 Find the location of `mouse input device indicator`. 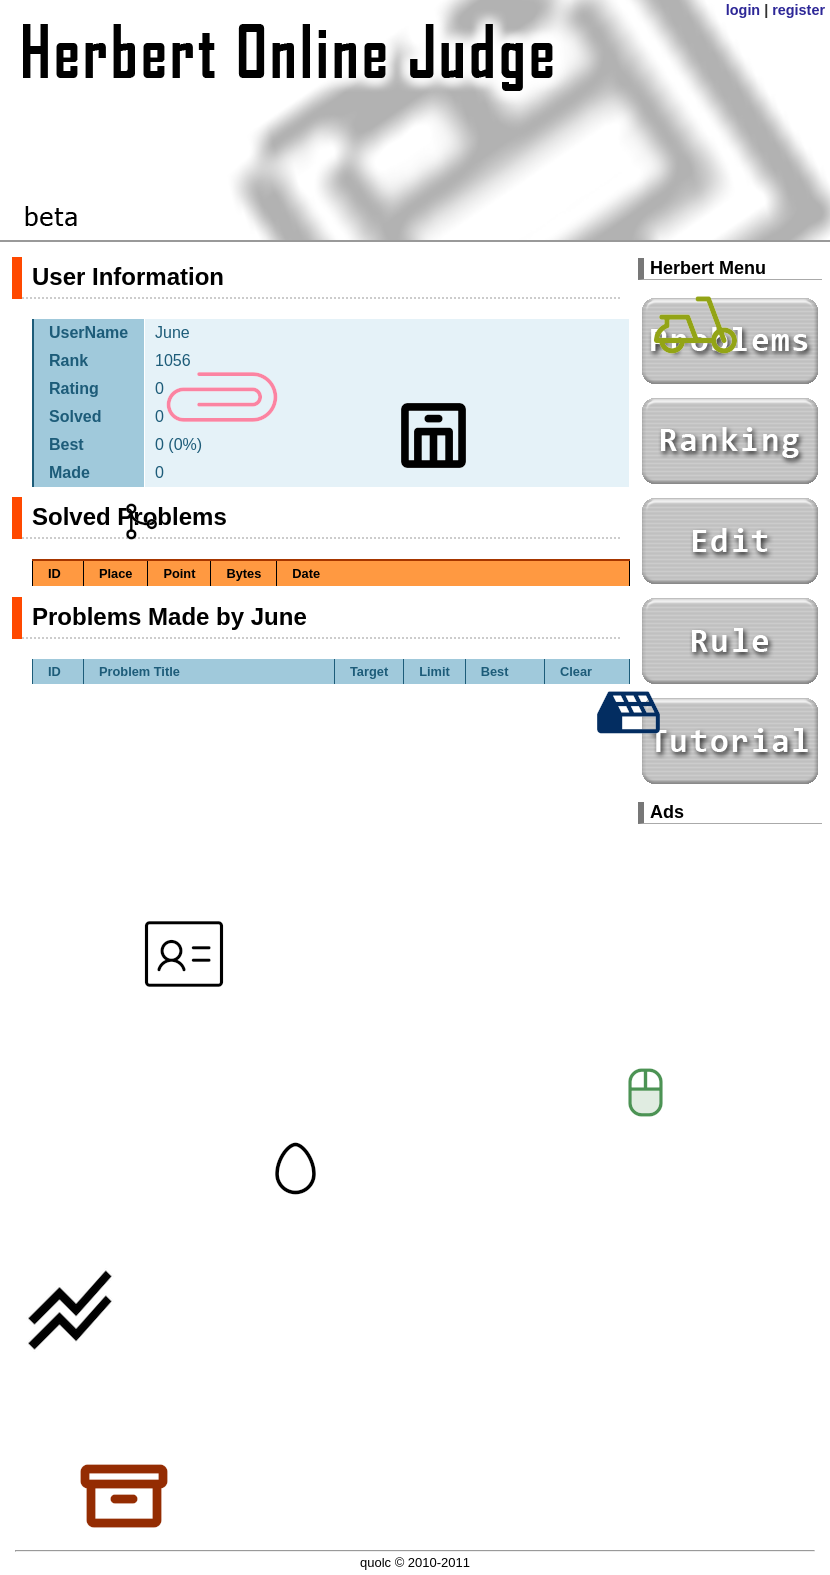

mouse input device indicator is located at coordinates (645, 1092).